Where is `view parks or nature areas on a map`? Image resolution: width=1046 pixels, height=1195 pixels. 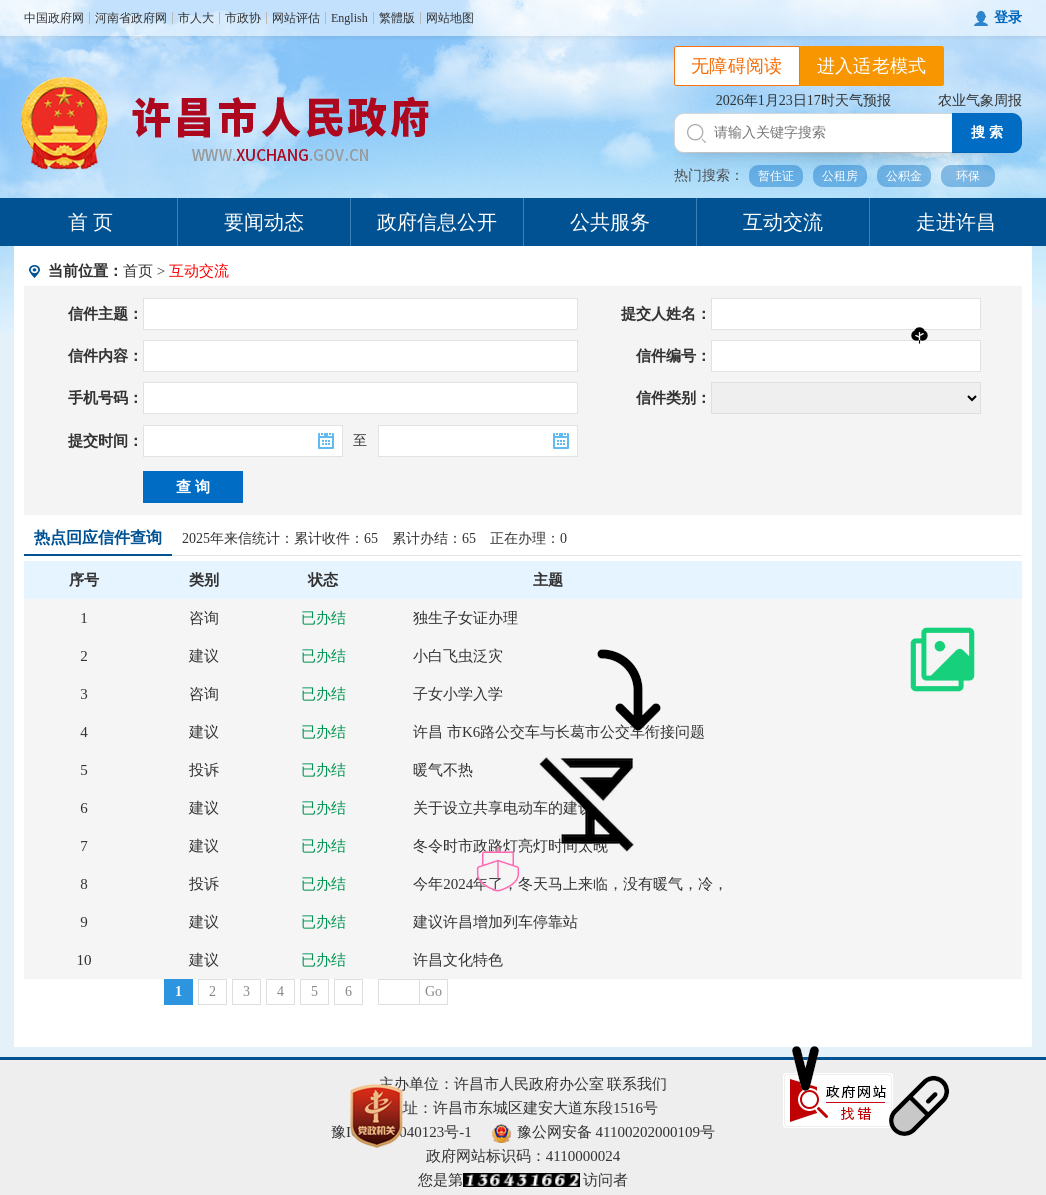 view parks or nature areas on a map is located at coordinates (919, 335).